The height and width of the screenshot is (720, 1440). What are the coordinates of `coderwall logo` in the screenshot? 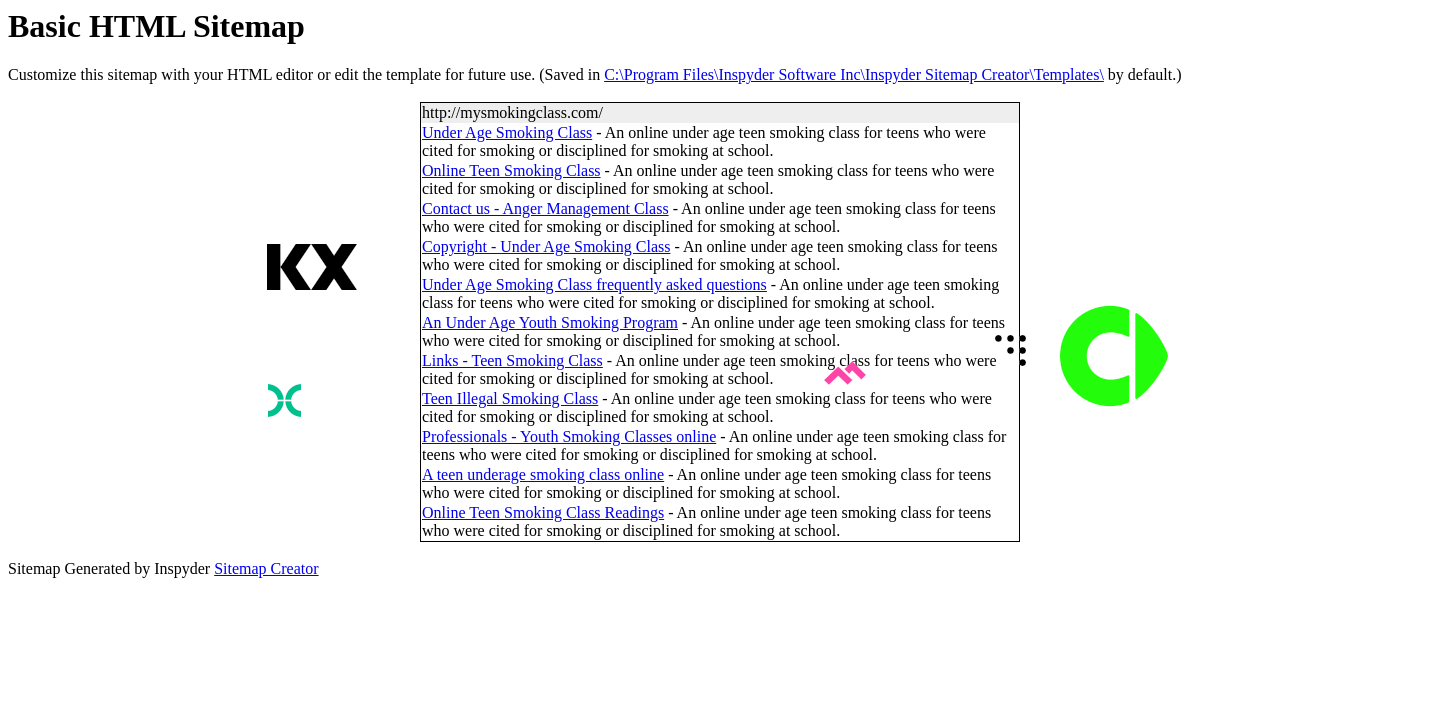 It's located at (1010, 350).